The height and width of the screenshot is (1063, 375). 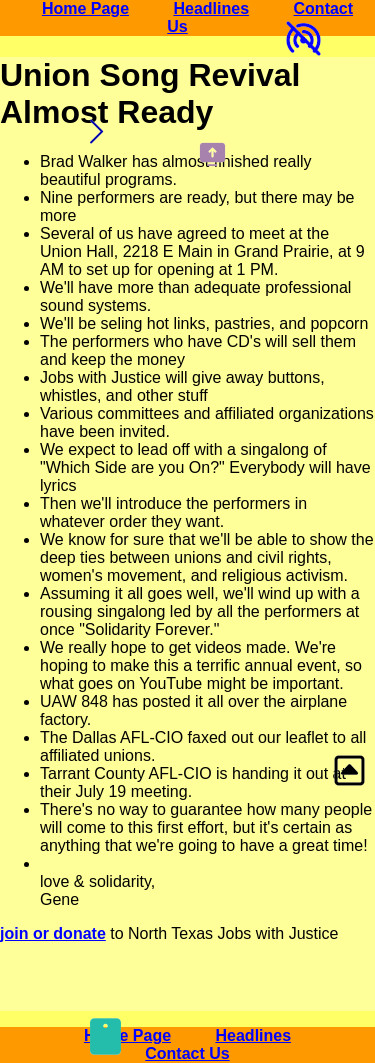 I want to click on navigate to the next item or page, so click(x=95, y=131).